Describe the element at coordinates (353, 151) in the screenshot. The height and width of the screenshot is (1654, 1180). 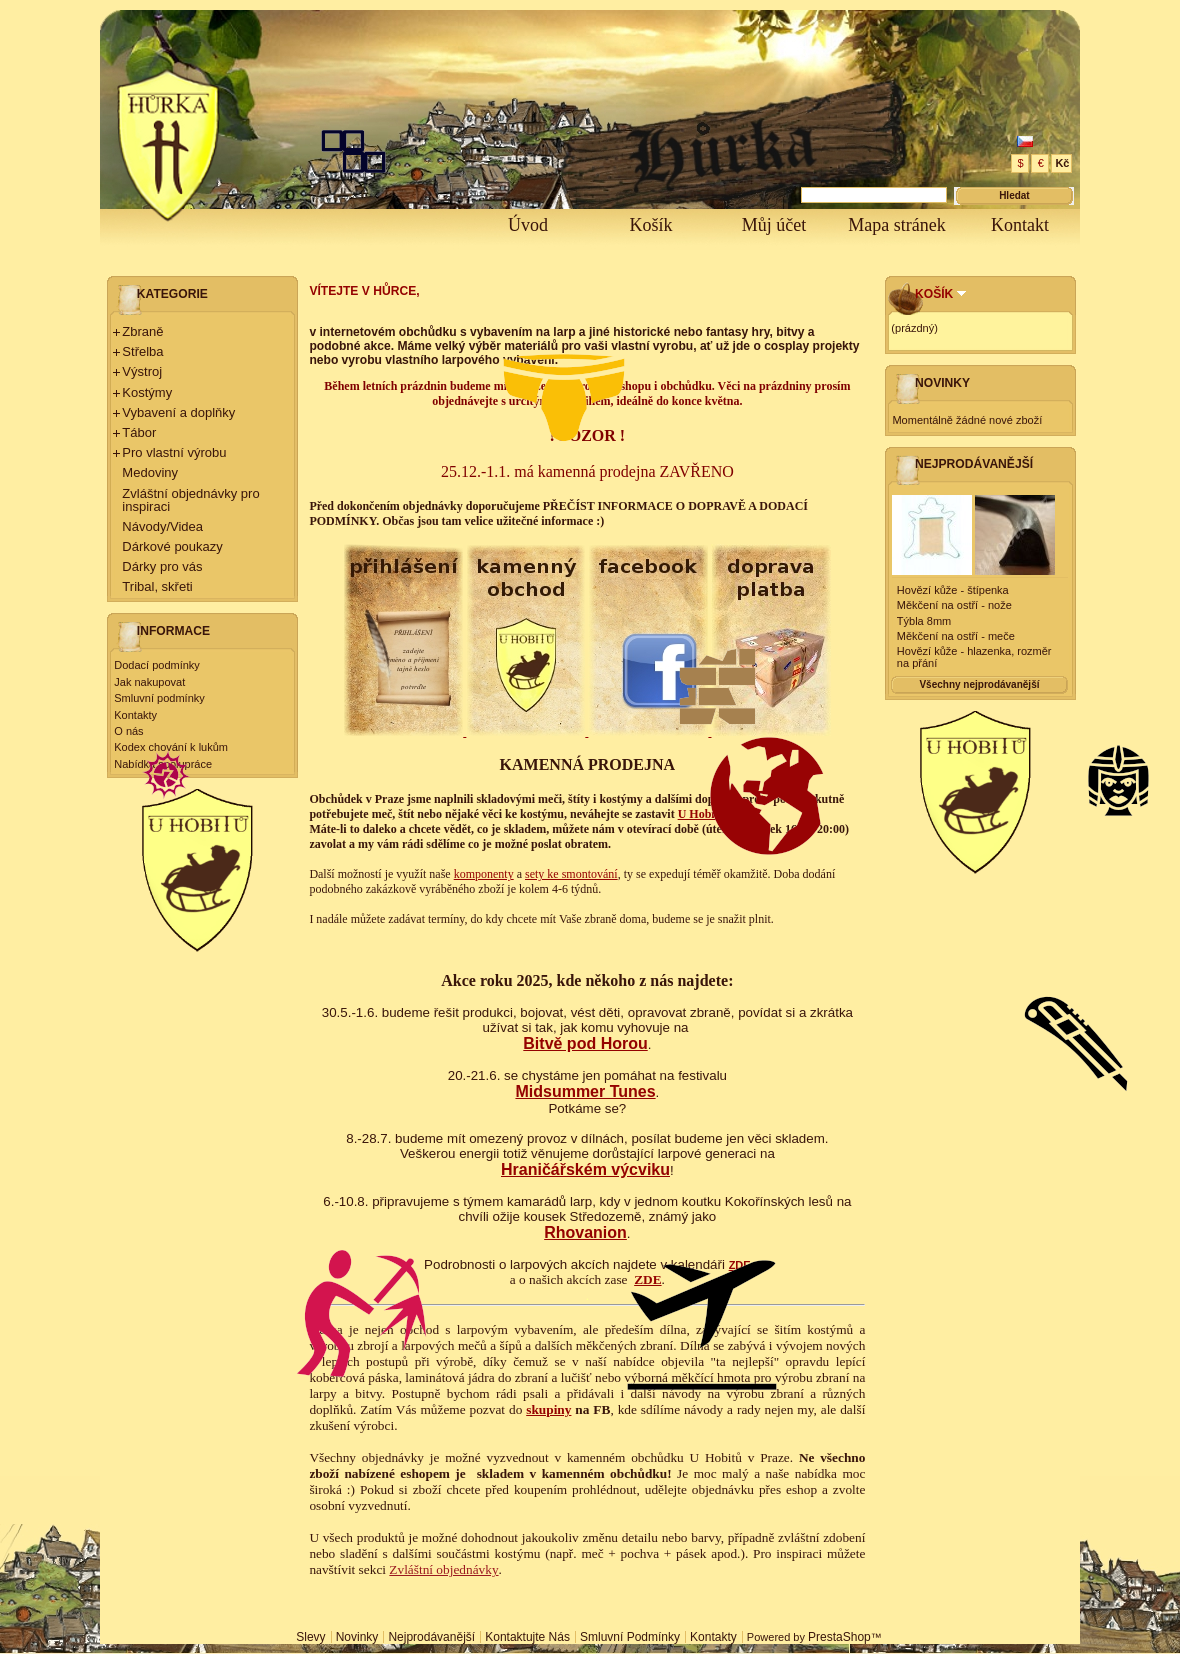
I see `rotate or place a z-shaped tetris block` at that location.